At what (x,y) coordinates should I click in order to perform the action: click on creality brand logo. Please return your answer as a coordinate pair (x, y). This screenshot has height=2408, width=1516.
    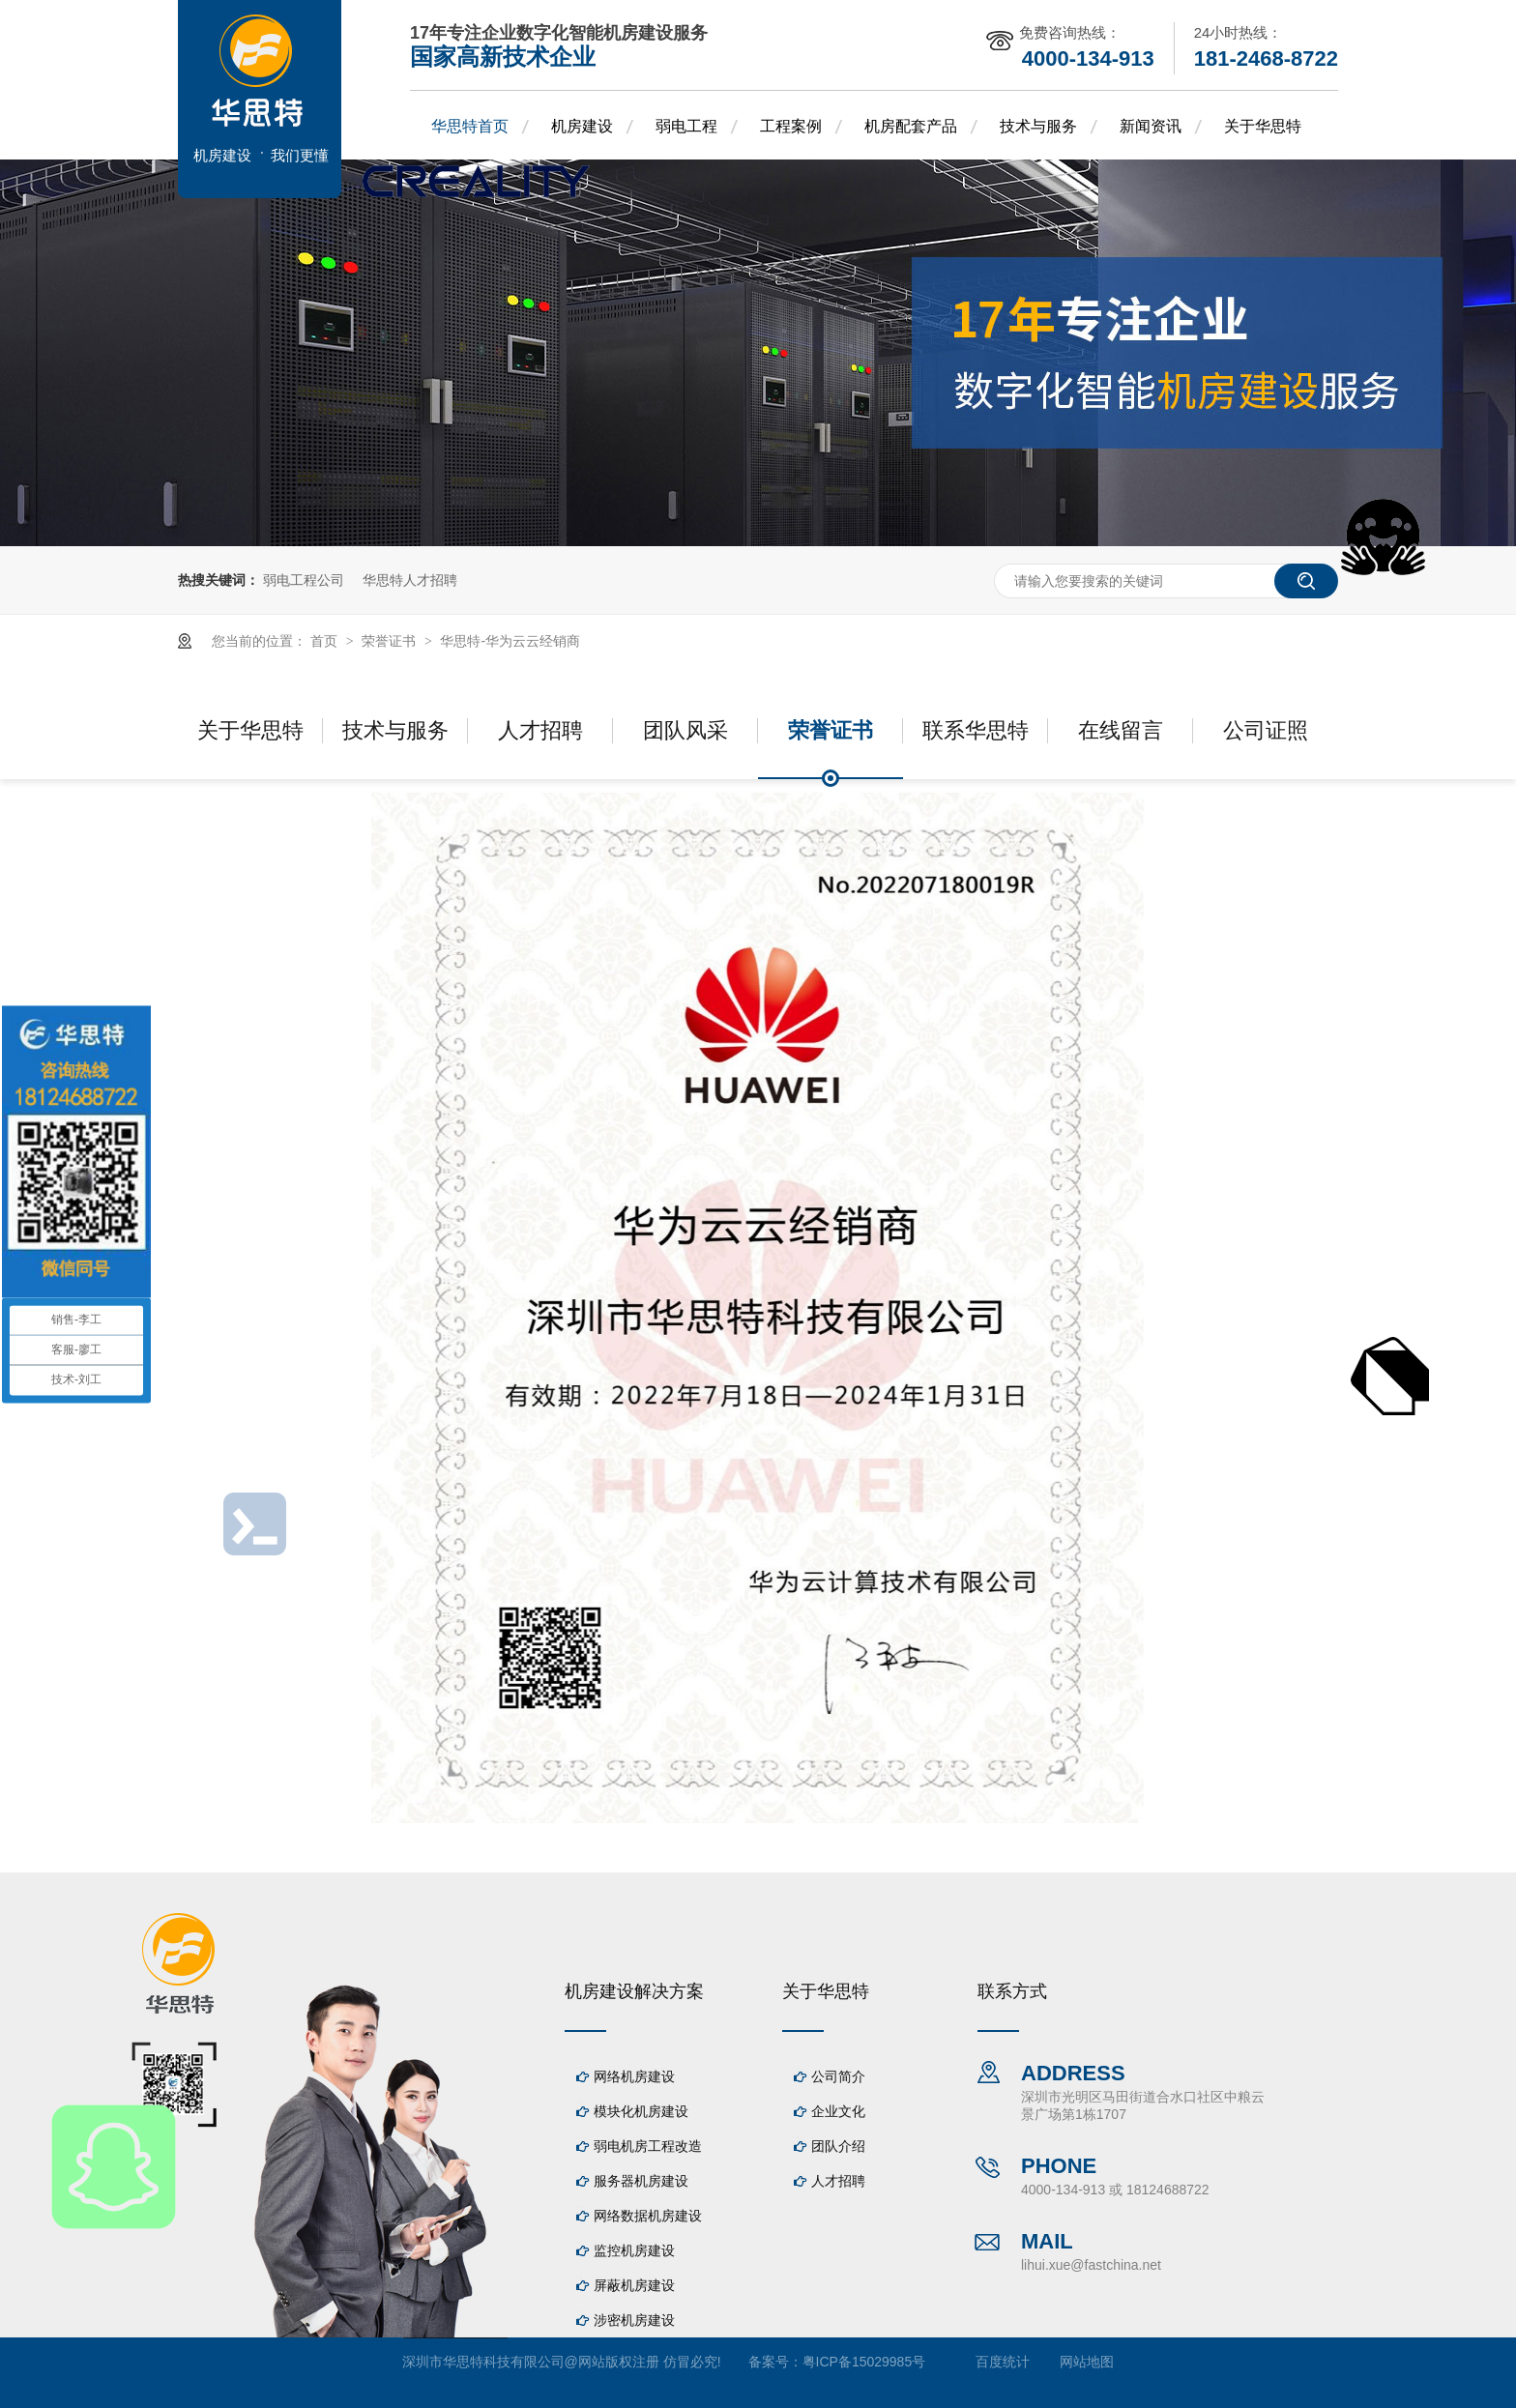
    Looking at the image, I should click on (476, 181).